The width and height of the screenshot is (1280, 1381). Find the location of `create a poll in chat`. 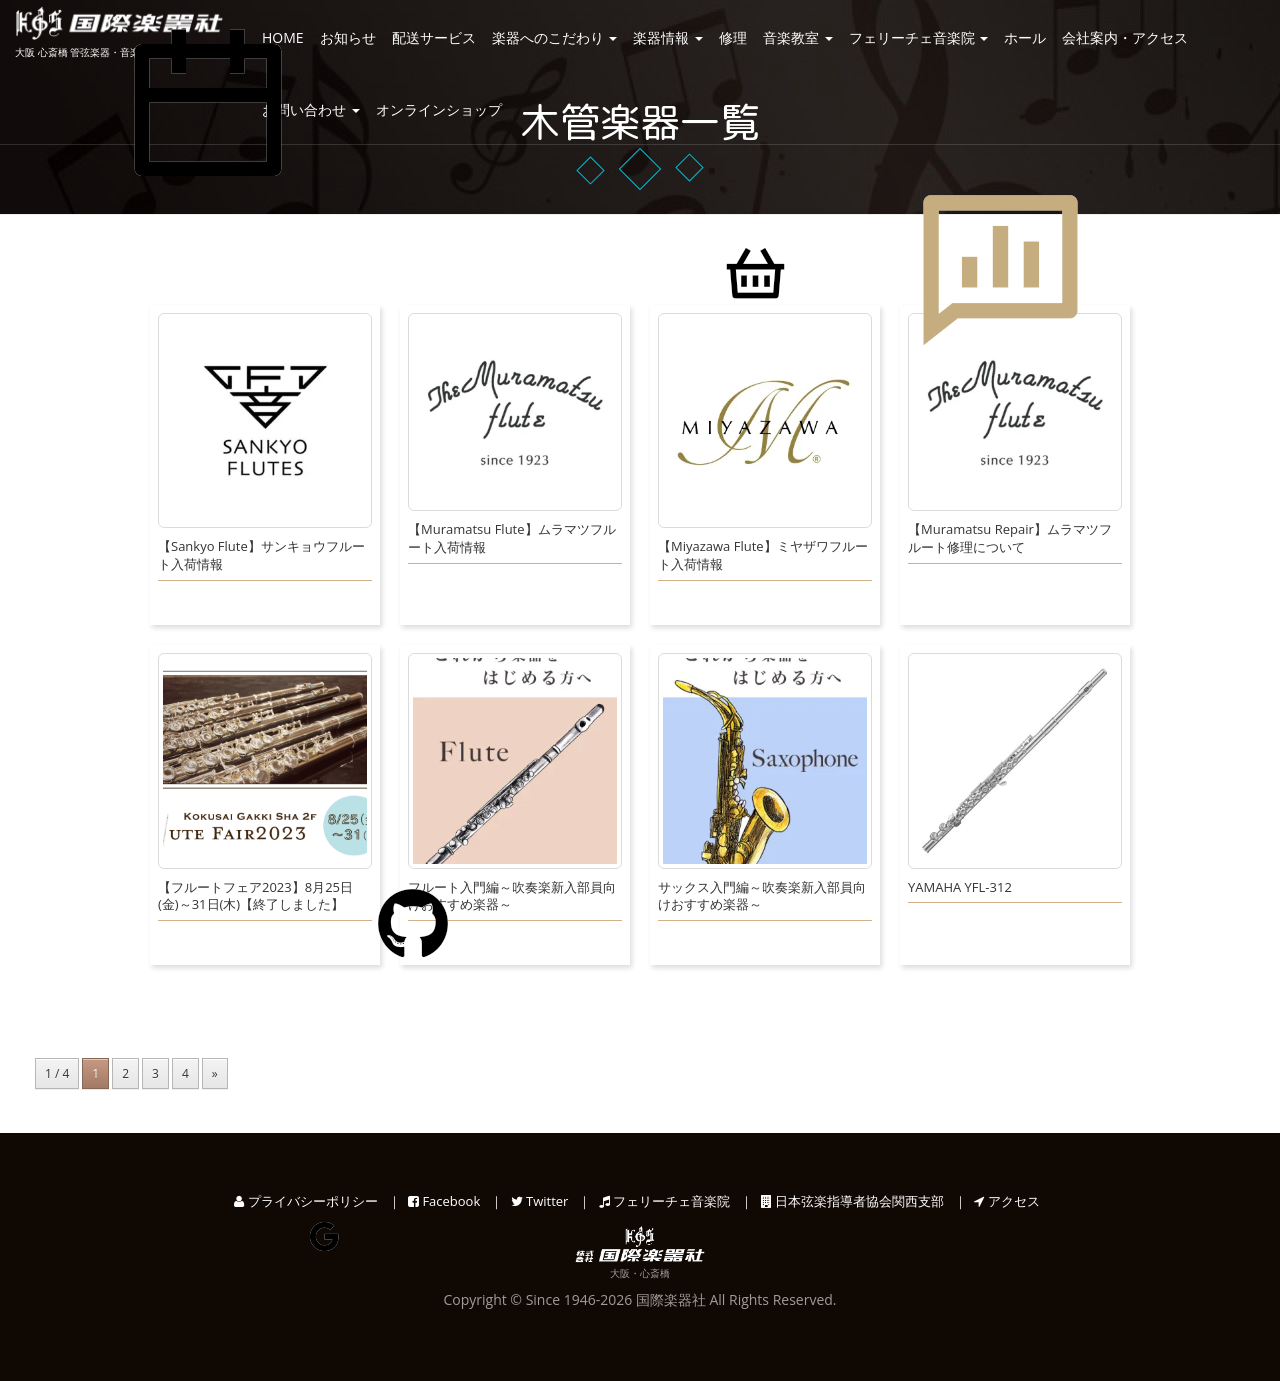

create a poll in chat is located at coordinates (1000, 264).